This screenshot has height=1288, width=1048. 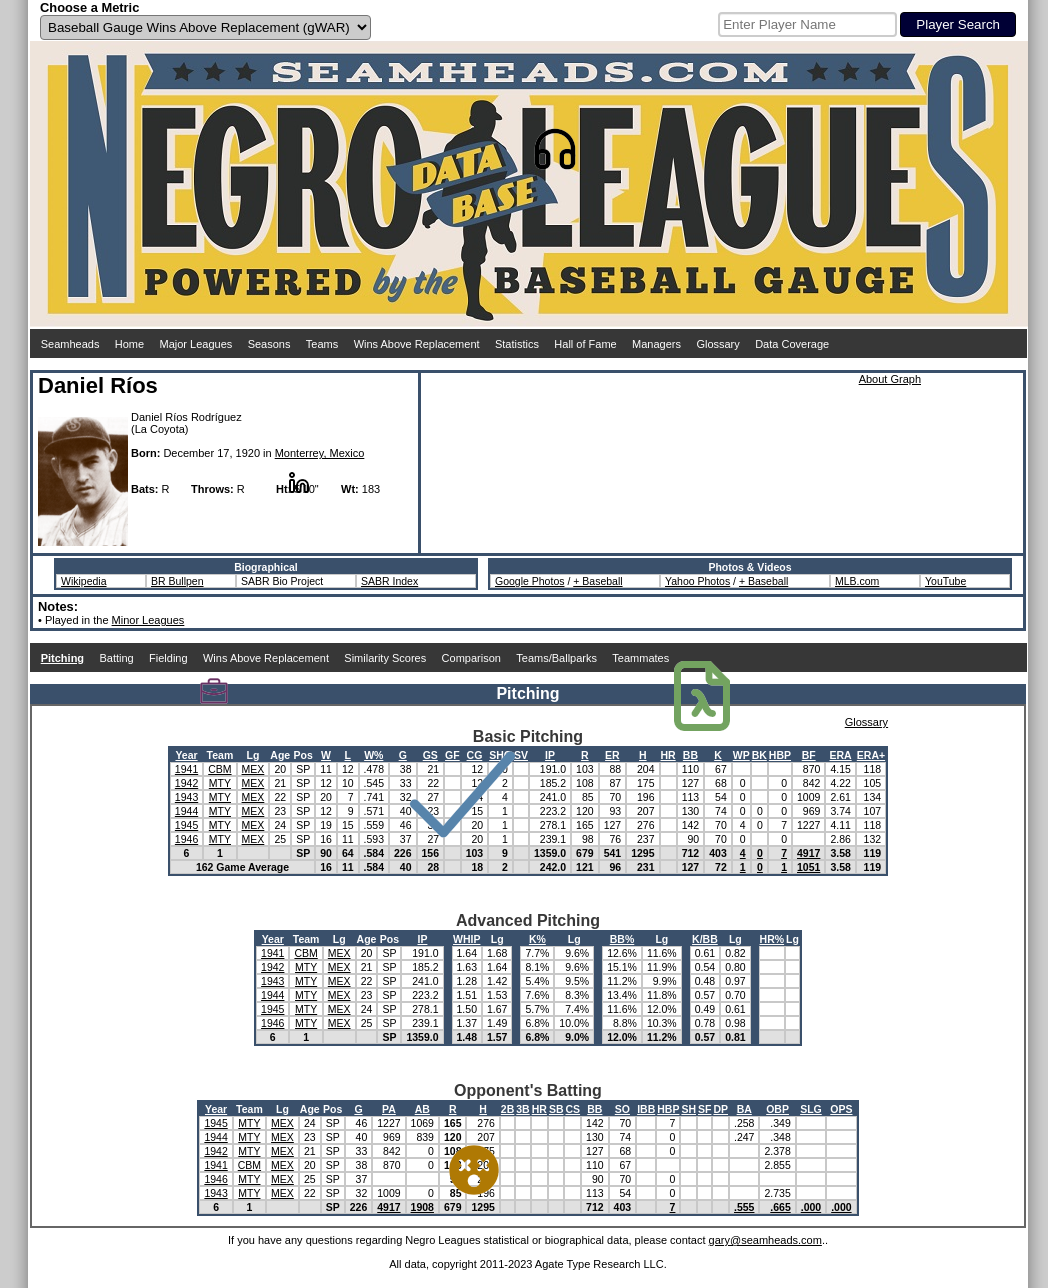 I want to click on access audio or music settings, so click(x=555, y=149).